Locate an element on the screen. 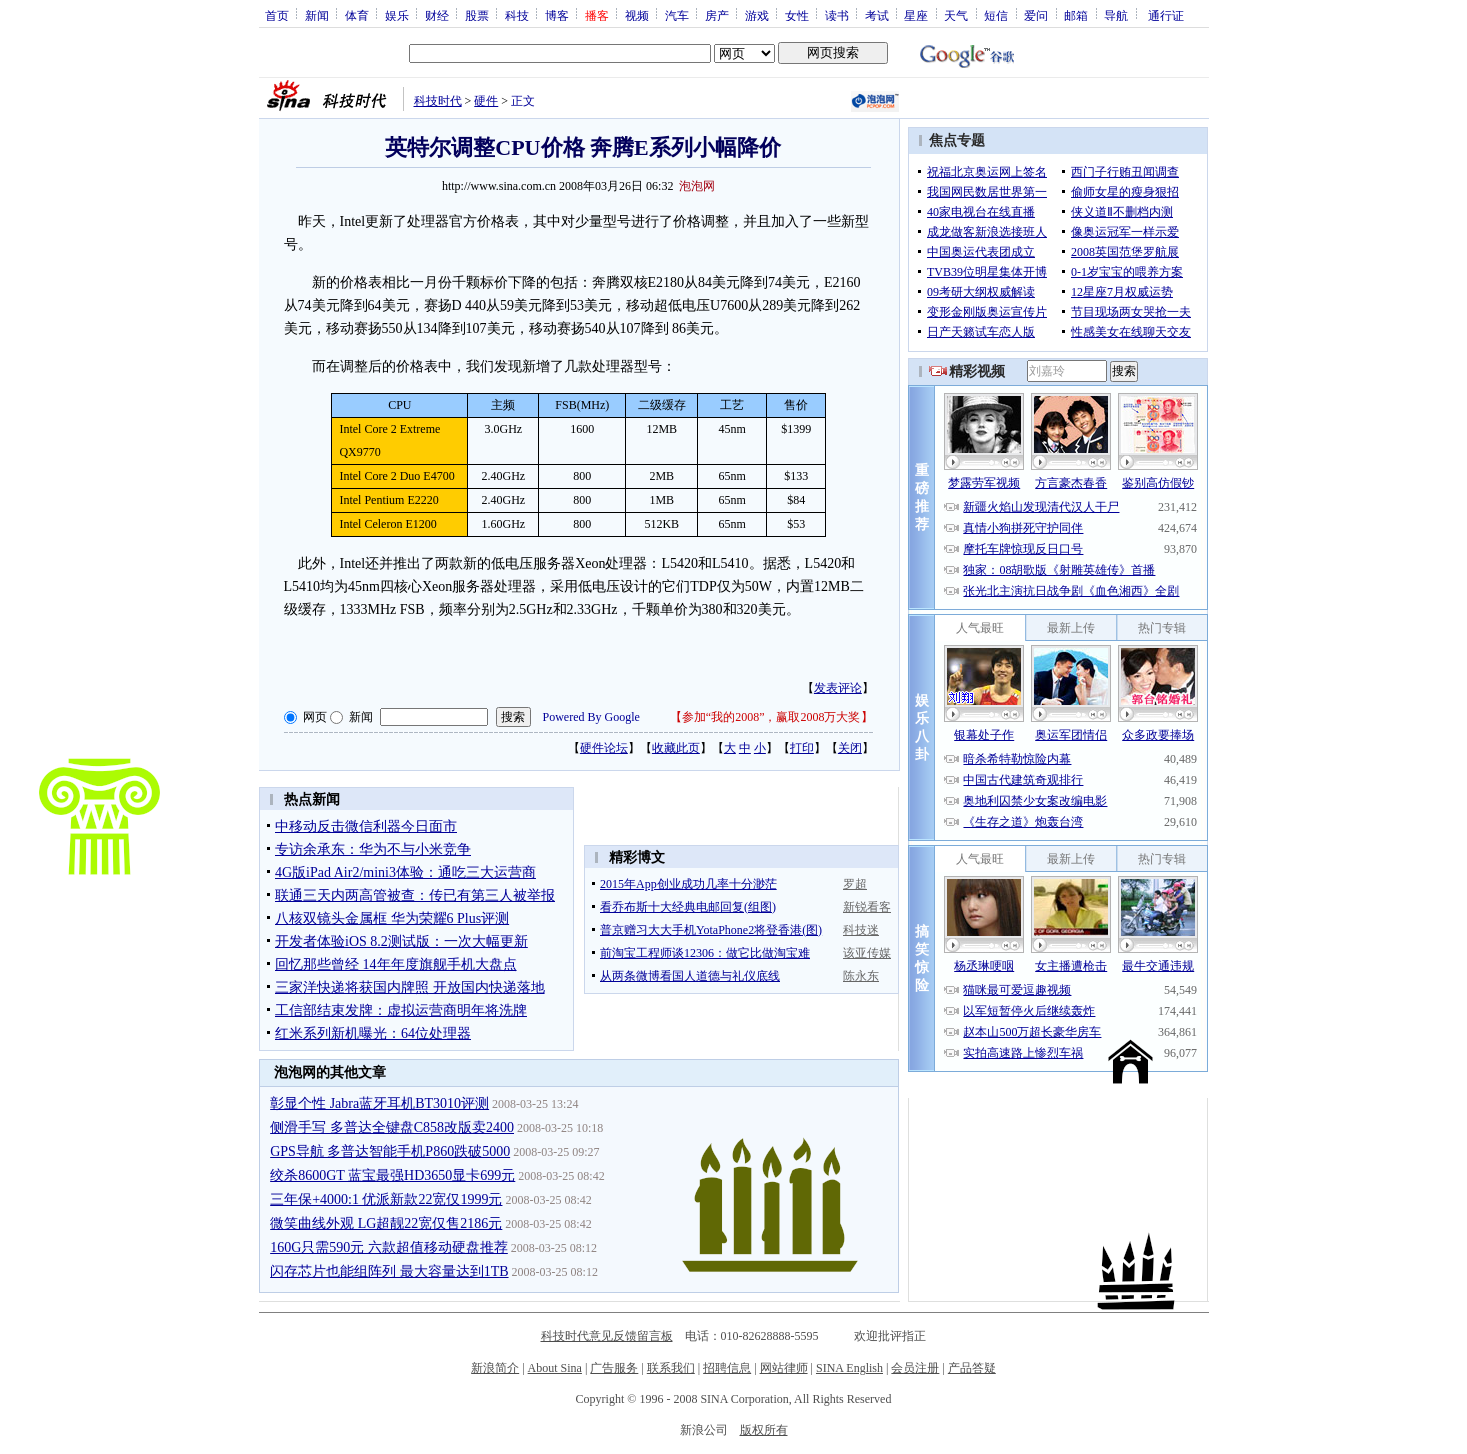 The image size is (1467, 1454). place defensive barrier or fortification is located at coordinates (1136, 1271).